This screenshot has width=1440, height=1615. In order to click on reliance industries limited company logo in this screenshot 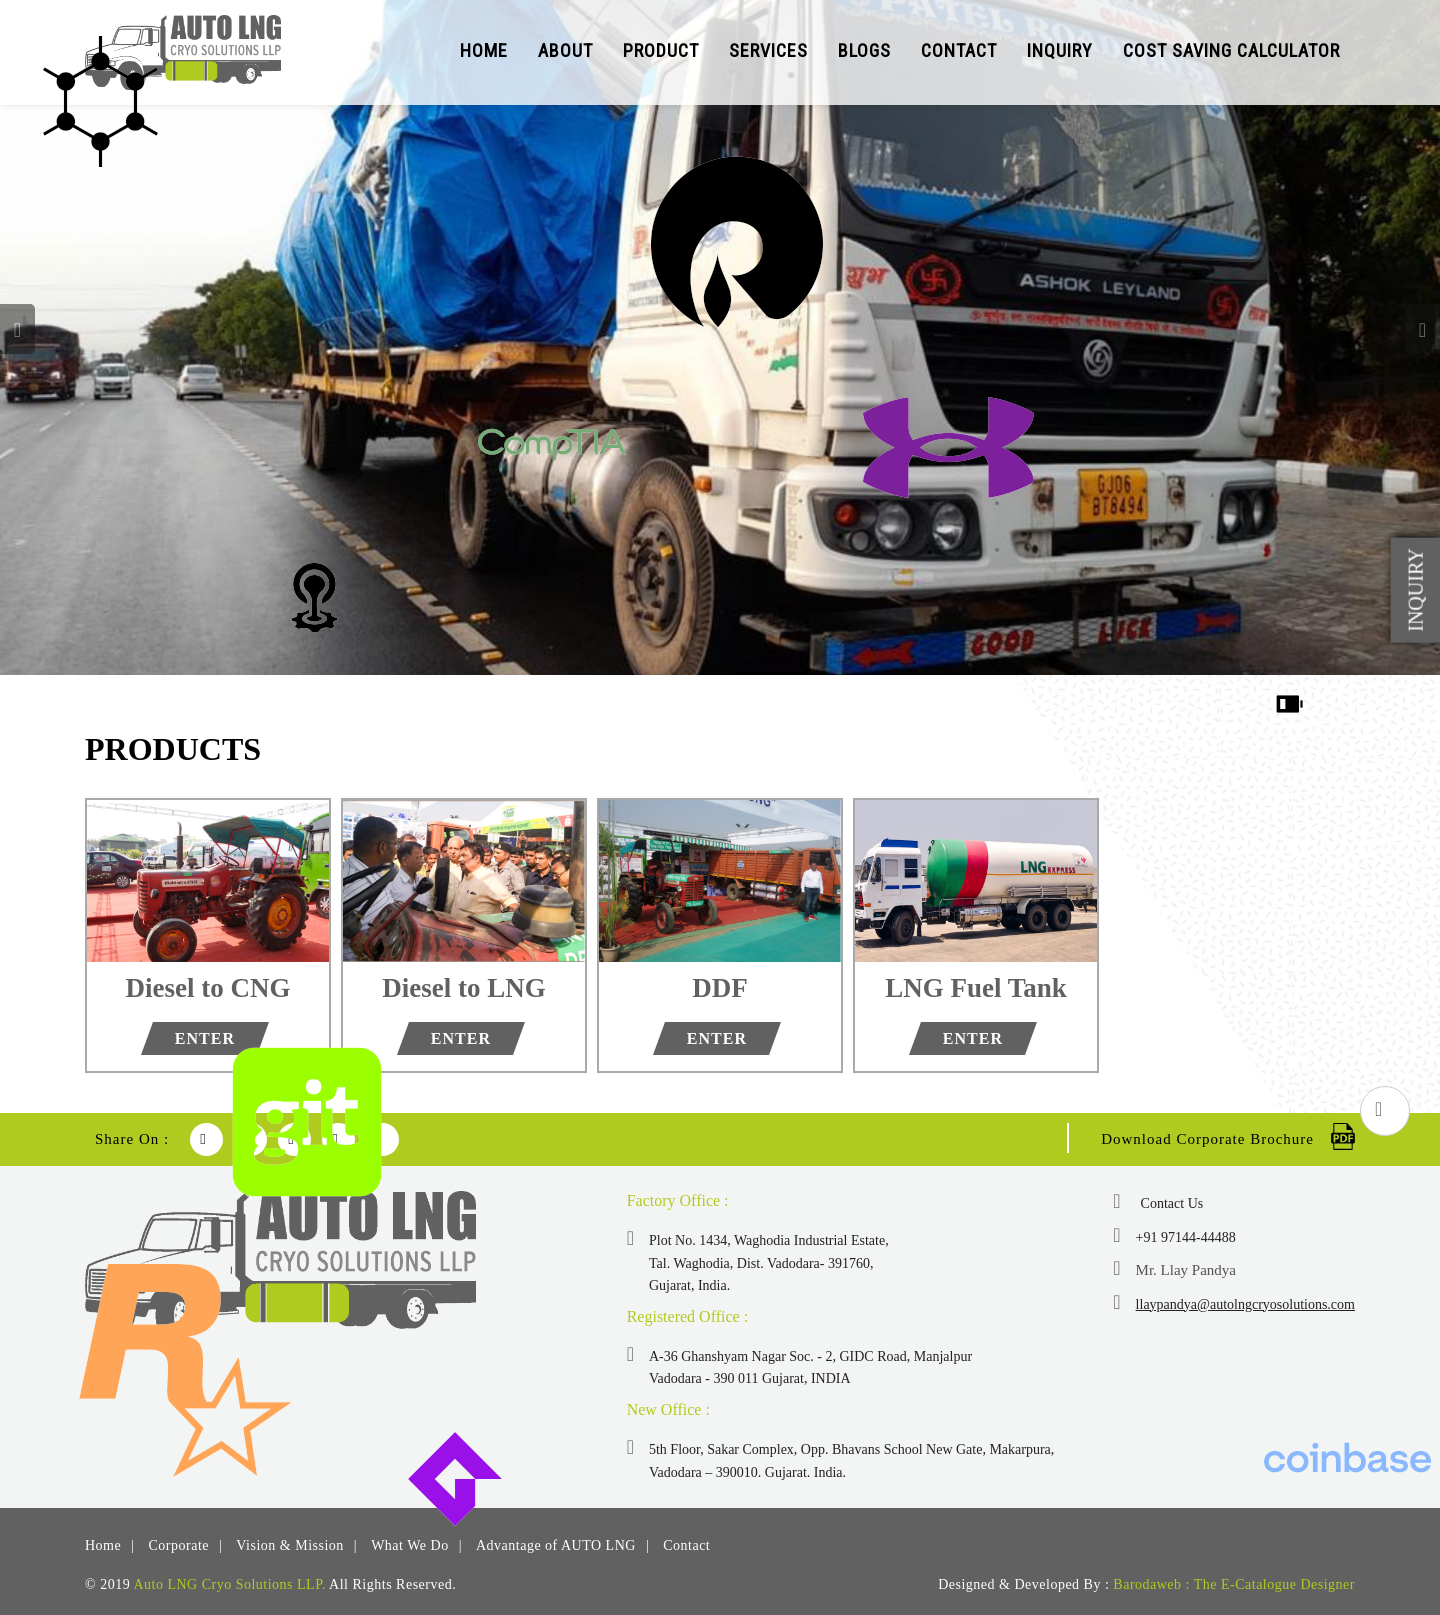, I will do `click(737, 242)`.